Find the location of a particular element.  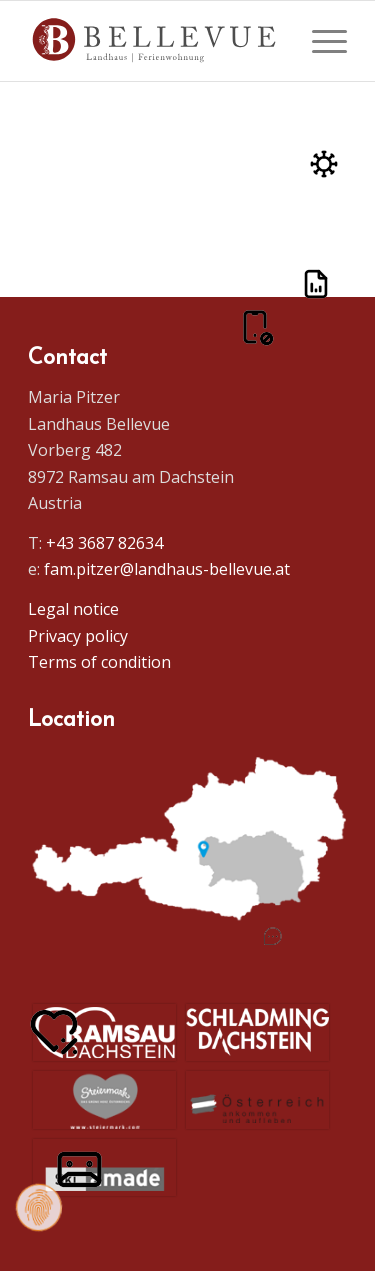

access audio recordings or cassette archives is located at coordinates (79, 1169).